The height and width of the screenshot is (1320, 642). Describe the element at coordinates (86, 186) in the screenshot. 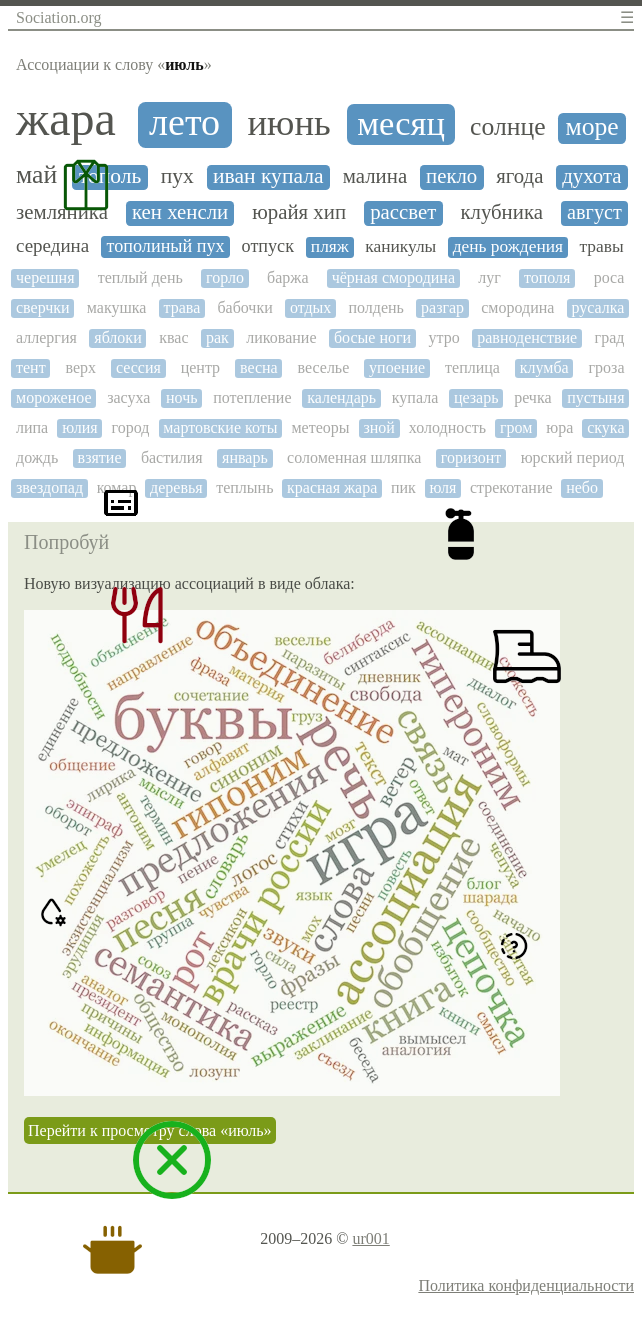

I see `view folded laundry or clothing items` at that location.